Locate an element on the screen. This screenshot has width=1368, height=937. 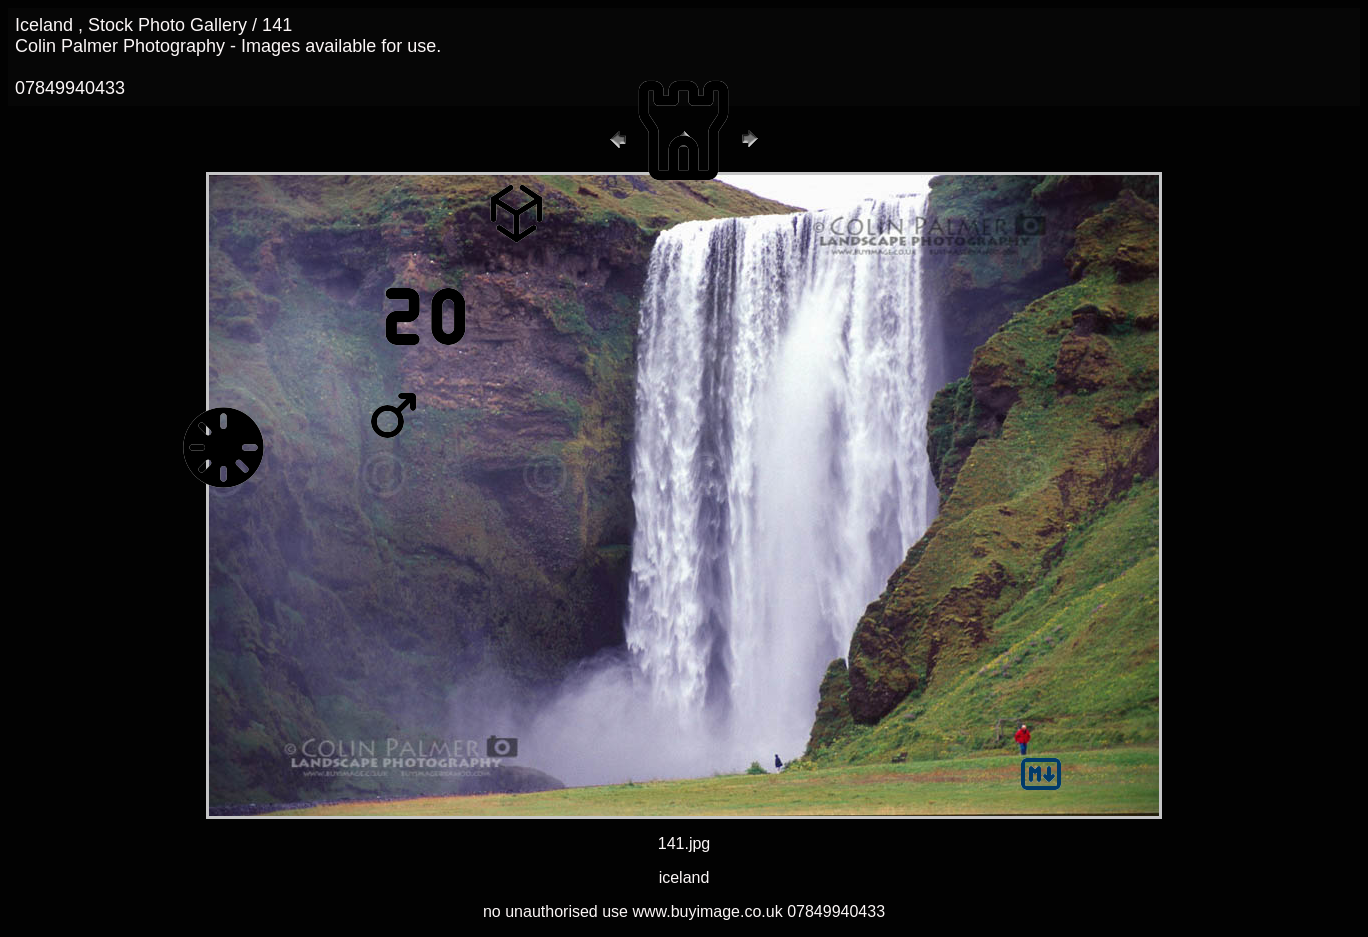
format text using markdown syntax is located at coordinates (1041, 774).